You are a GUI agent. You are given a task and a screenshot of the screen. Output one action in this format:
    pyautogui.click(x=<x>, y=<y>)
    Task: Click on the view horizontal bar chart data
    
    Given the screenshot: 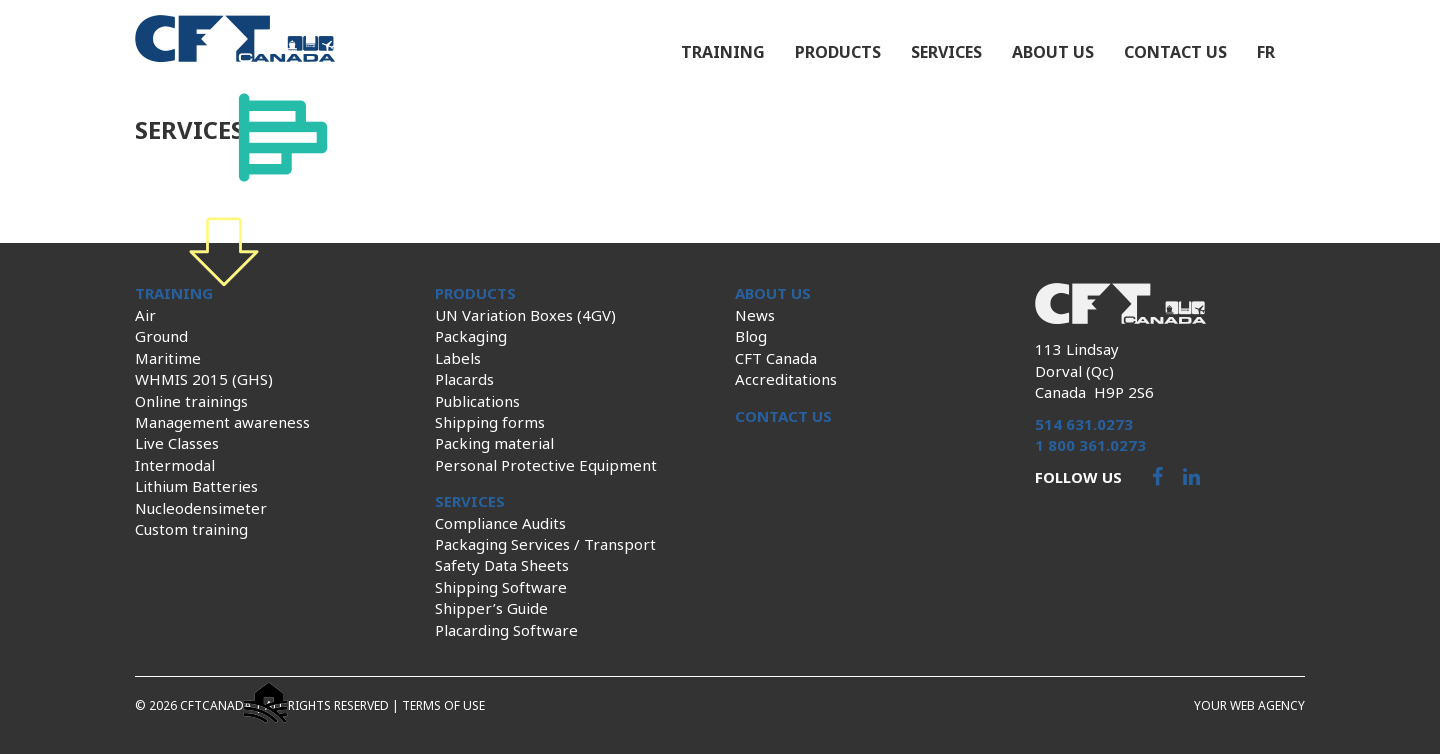 What is the action you would take?
    pyautogui.click(x=279, y=137)
    